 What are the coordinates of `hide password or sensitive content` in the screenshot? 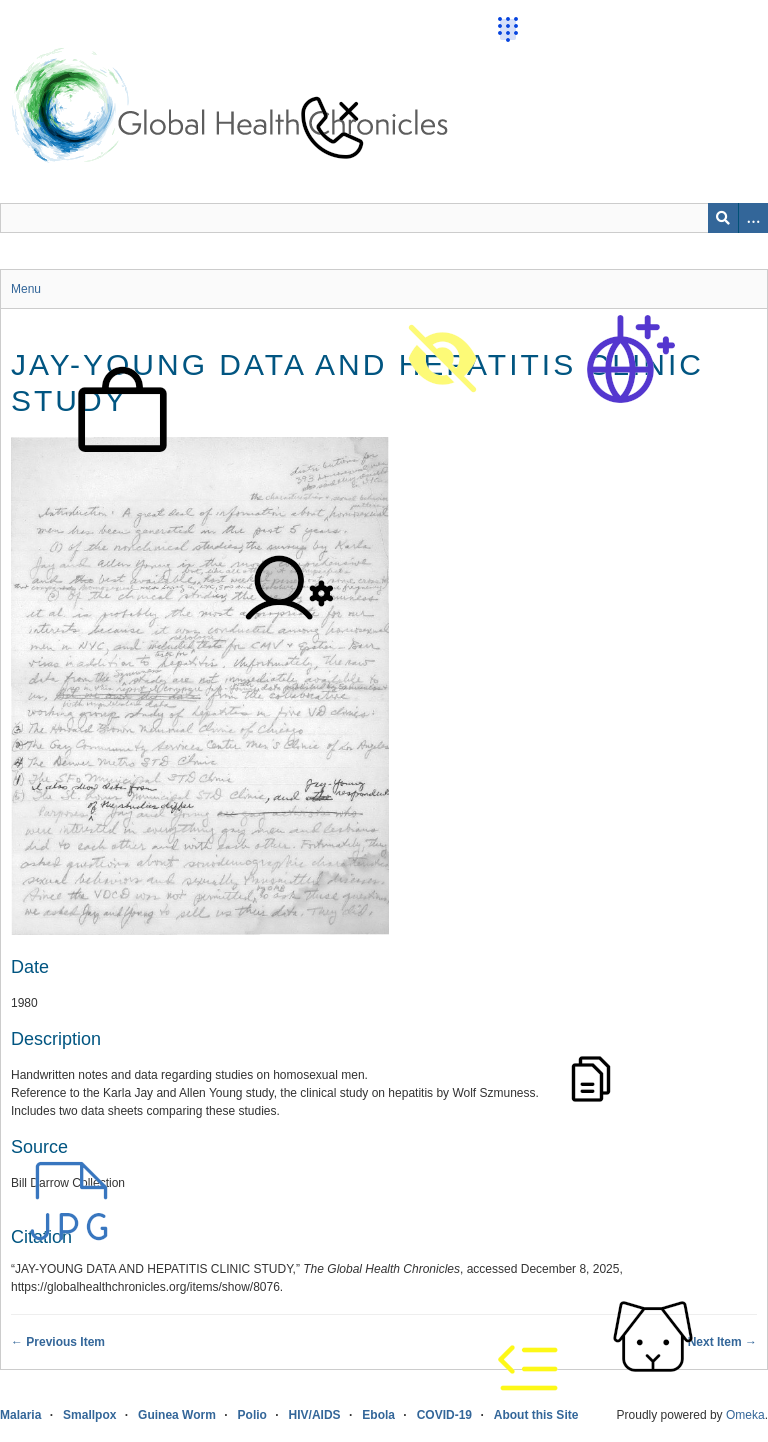 It's located at (442, 358).